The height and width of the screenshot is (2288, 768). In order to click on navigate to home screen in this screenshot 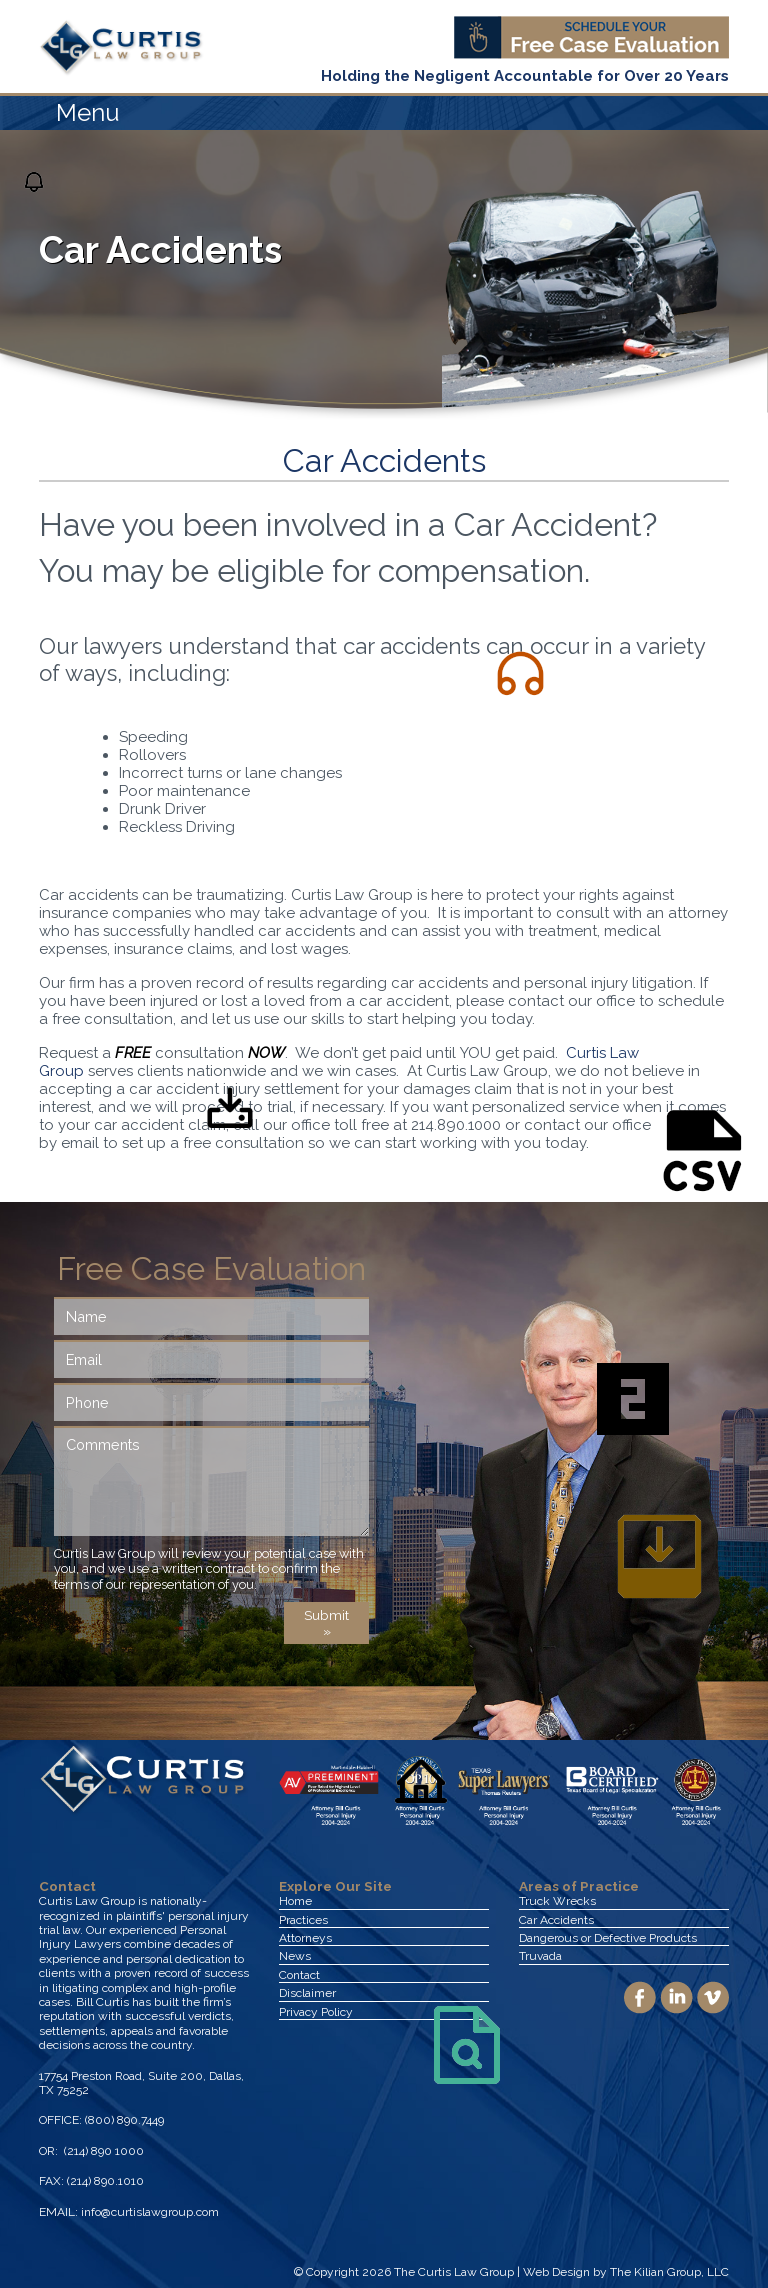, I will do `click(421, 1782)`.